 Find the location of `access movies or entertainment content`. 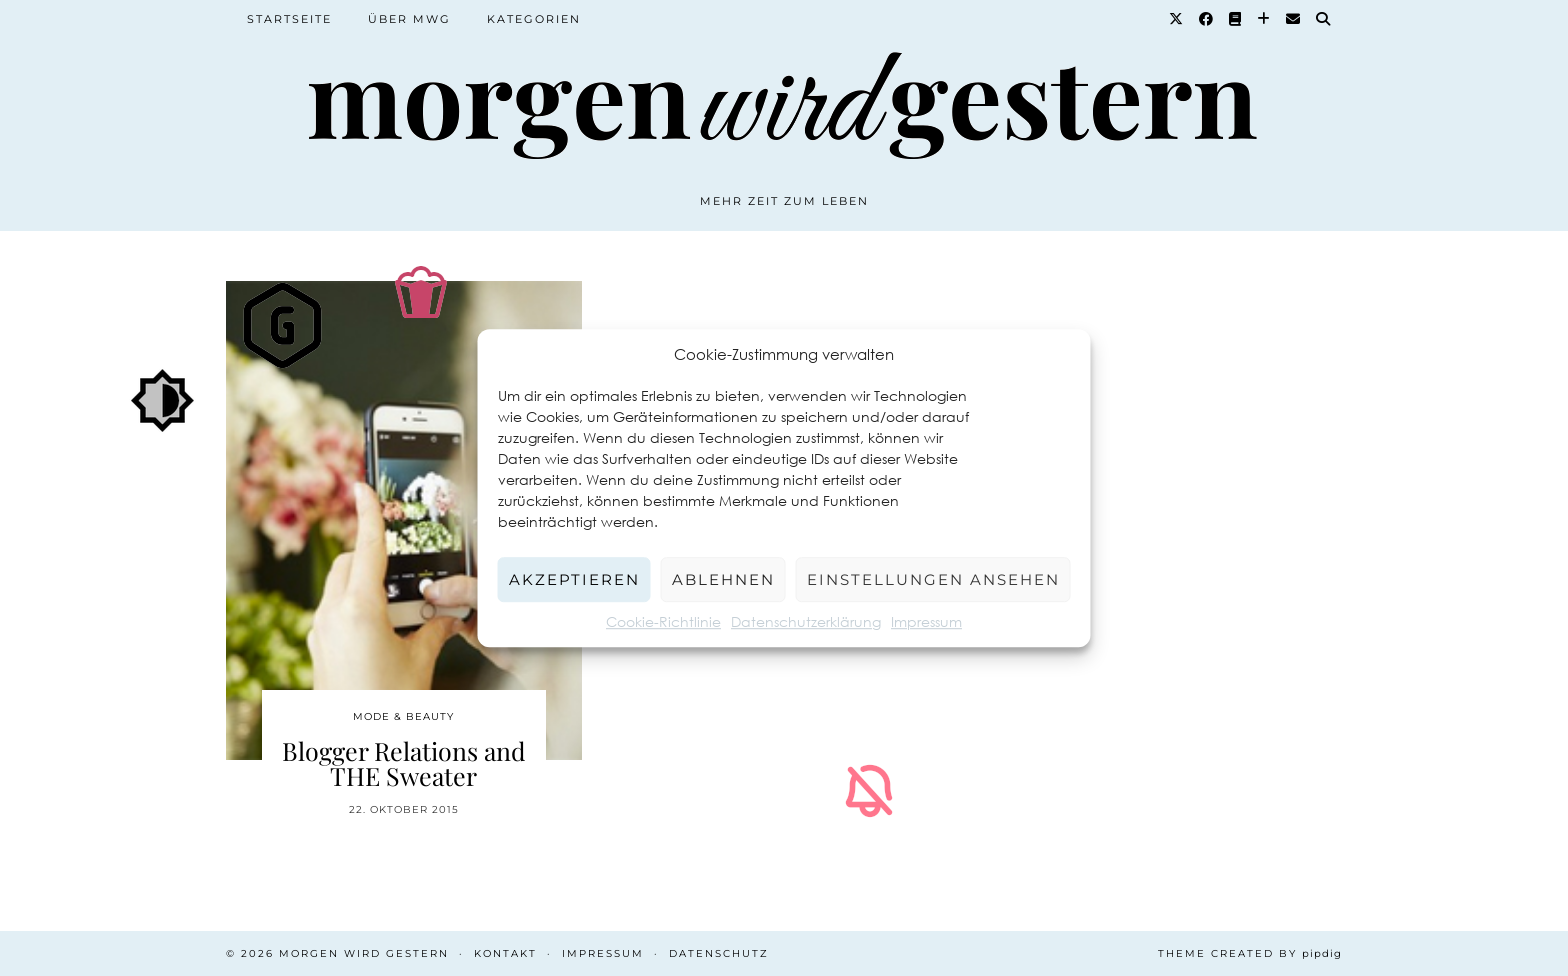

access movies or entertainment content is located at coordinates (421, 294).